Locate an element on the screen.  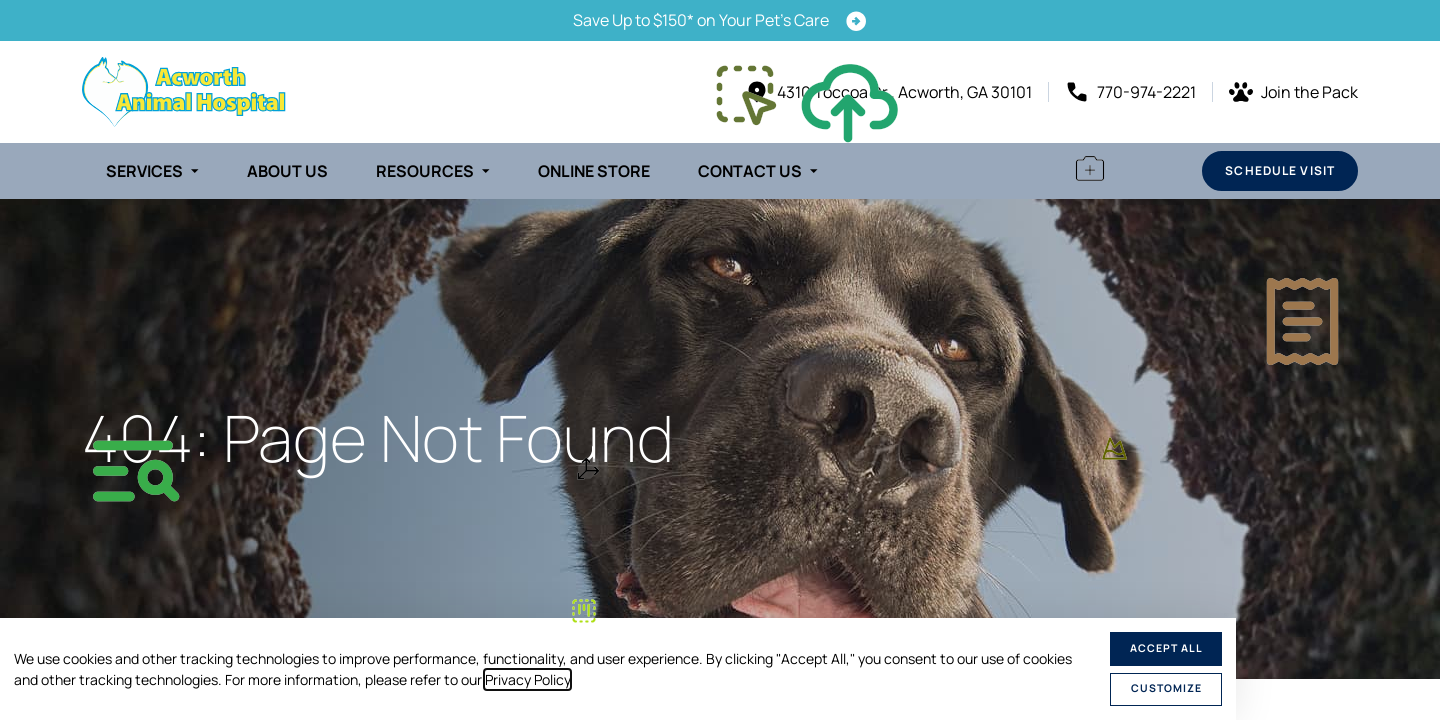
select or draw a custom region is located at coordinates (745, 94).